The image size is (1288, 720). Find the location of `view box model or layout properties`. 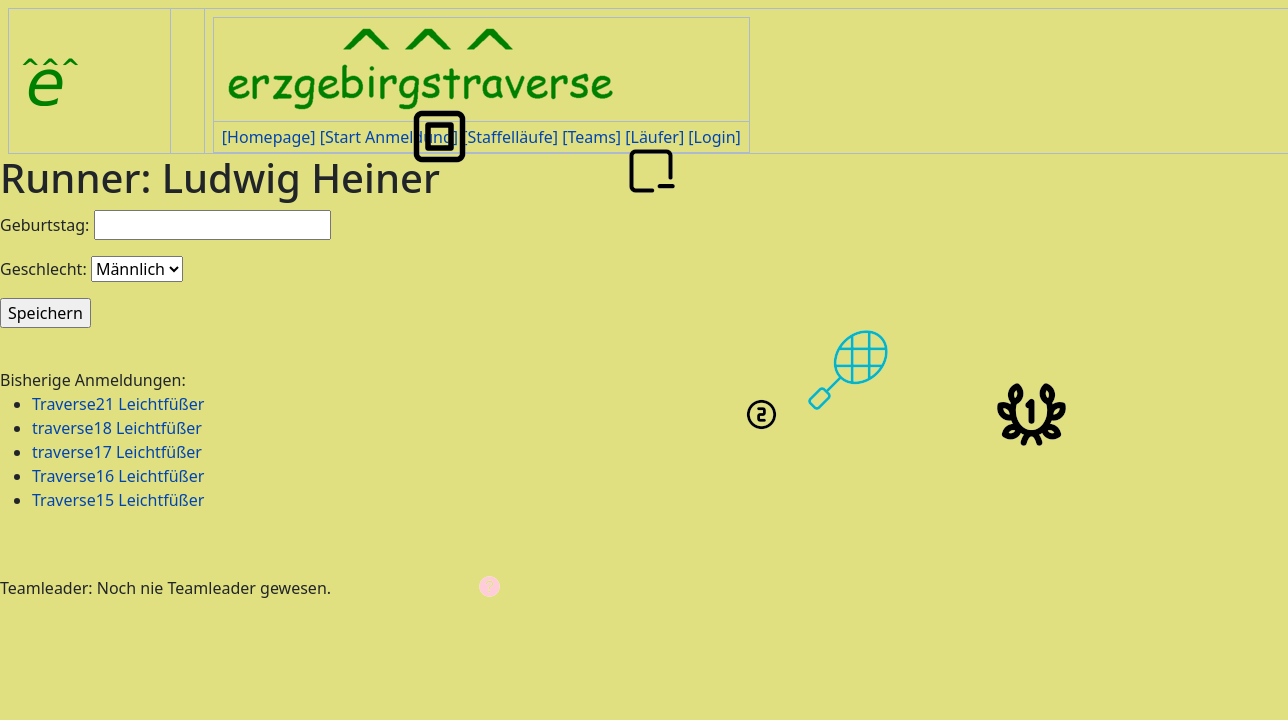

view box model or layout properties is located at coordinates (439, 136).